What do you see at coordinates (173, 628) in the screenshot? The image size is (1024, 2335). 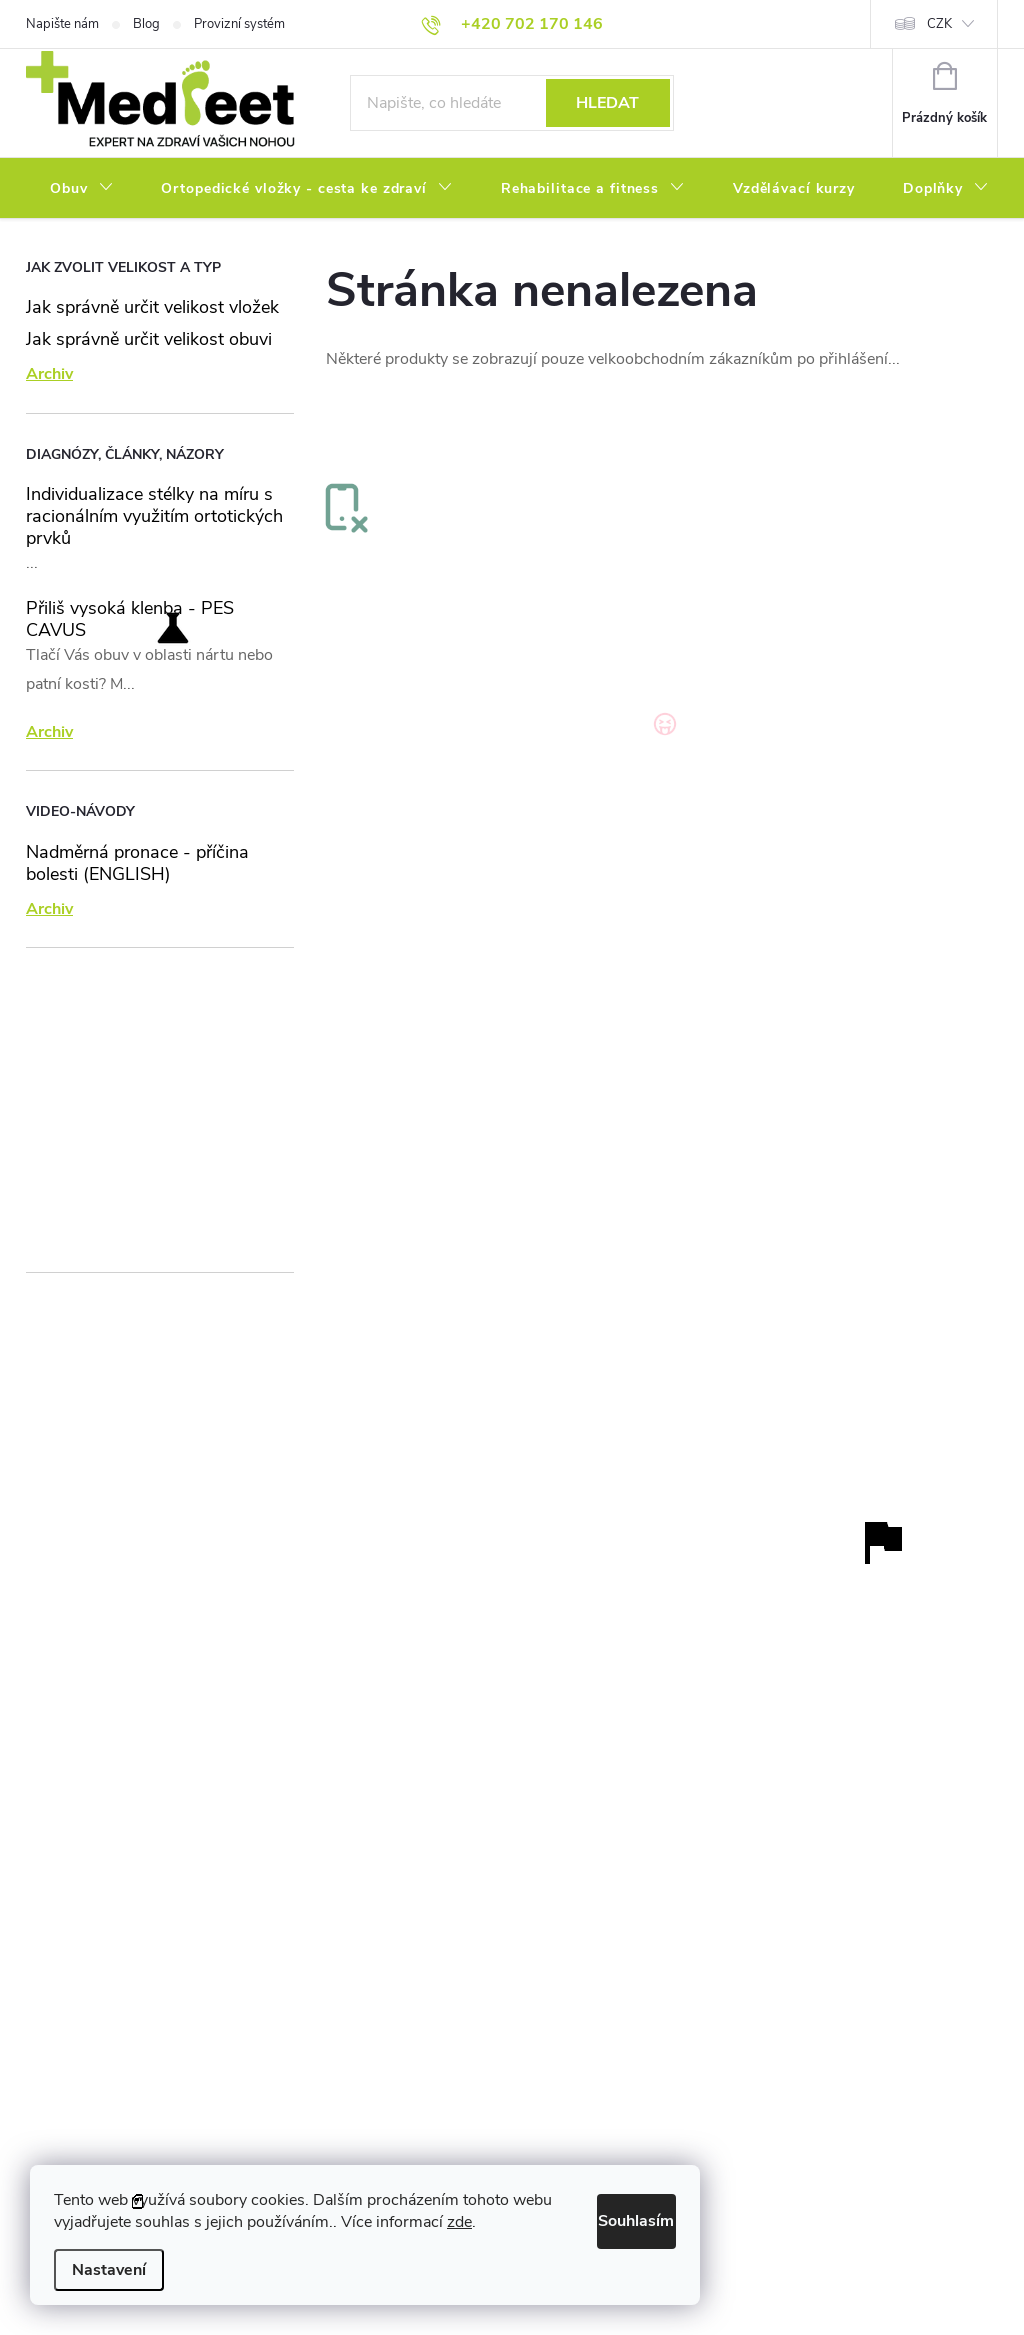 I see `access science or laboratory features` at bounding box center [173, 628].